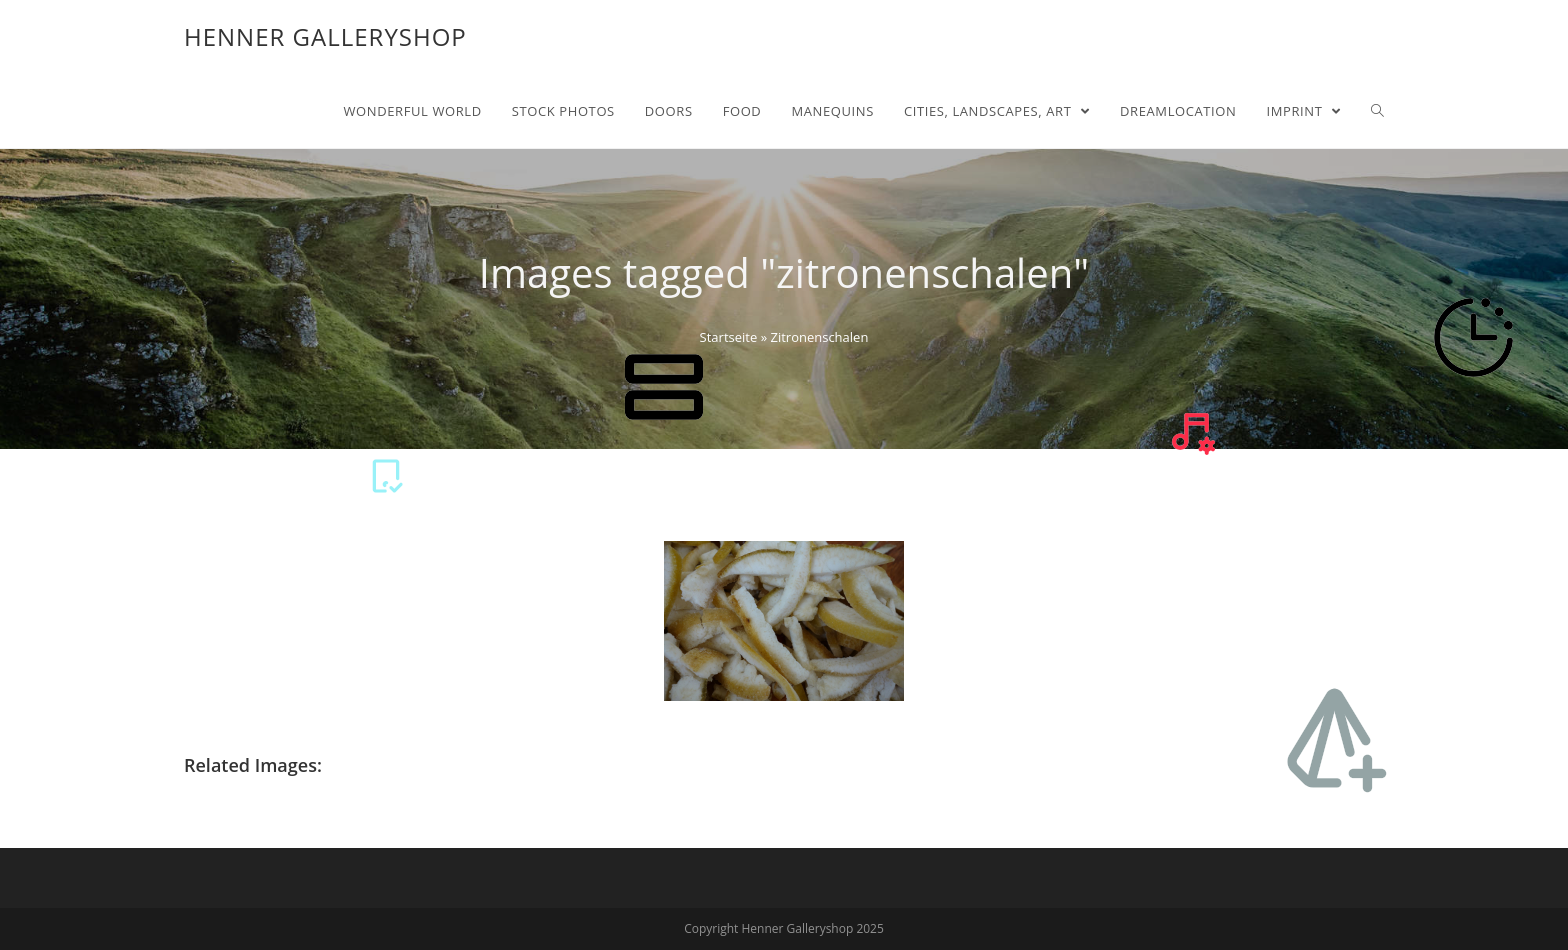 The width and height of the screenshot is (1568, 950). I want to click on add a new 3D object or shape, so click(1334, 740).